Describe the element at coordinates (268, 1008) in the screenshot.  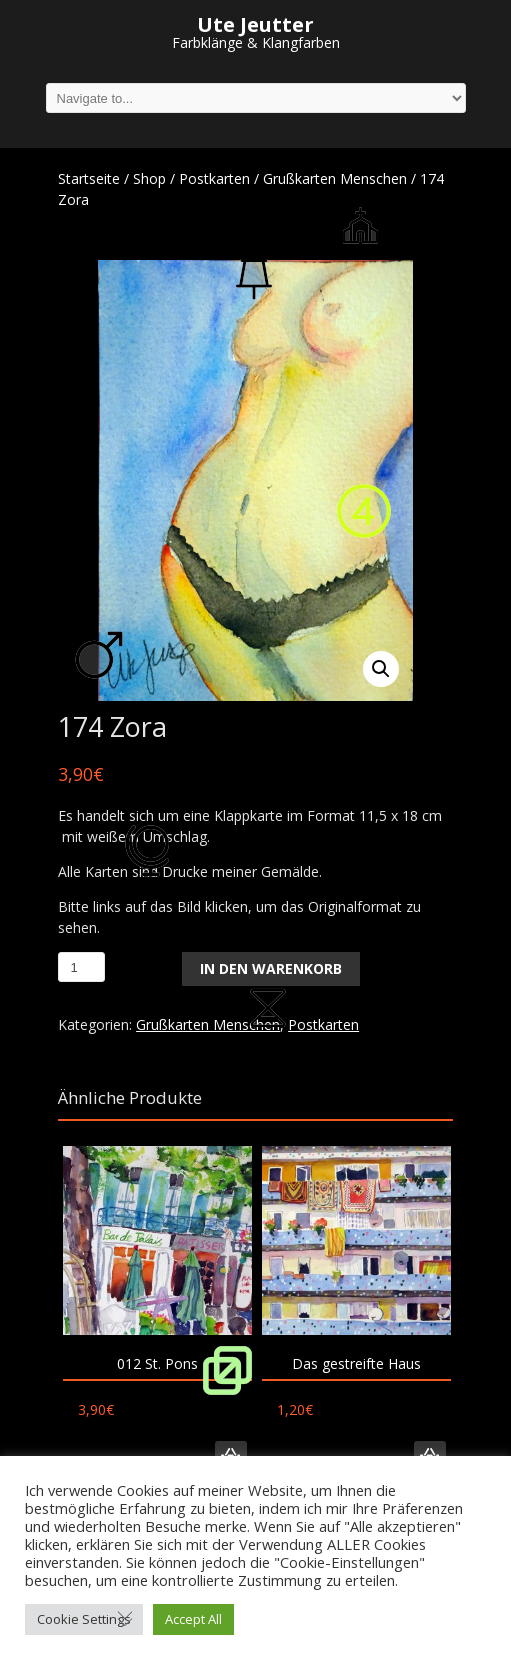
I see `indicates time is running low or nearly expired` at that location.